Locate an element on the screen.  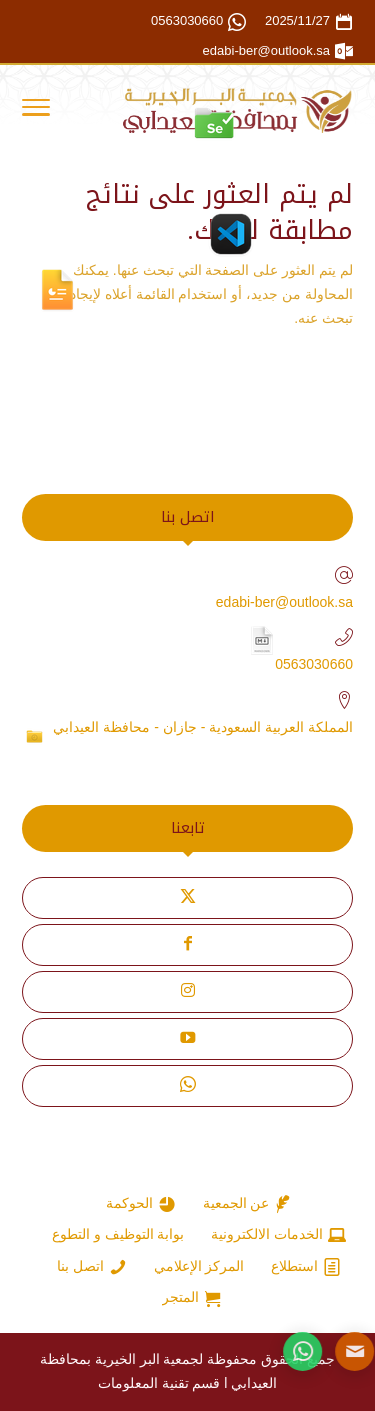
access temporary files folder is located at coordinates (34, 736).